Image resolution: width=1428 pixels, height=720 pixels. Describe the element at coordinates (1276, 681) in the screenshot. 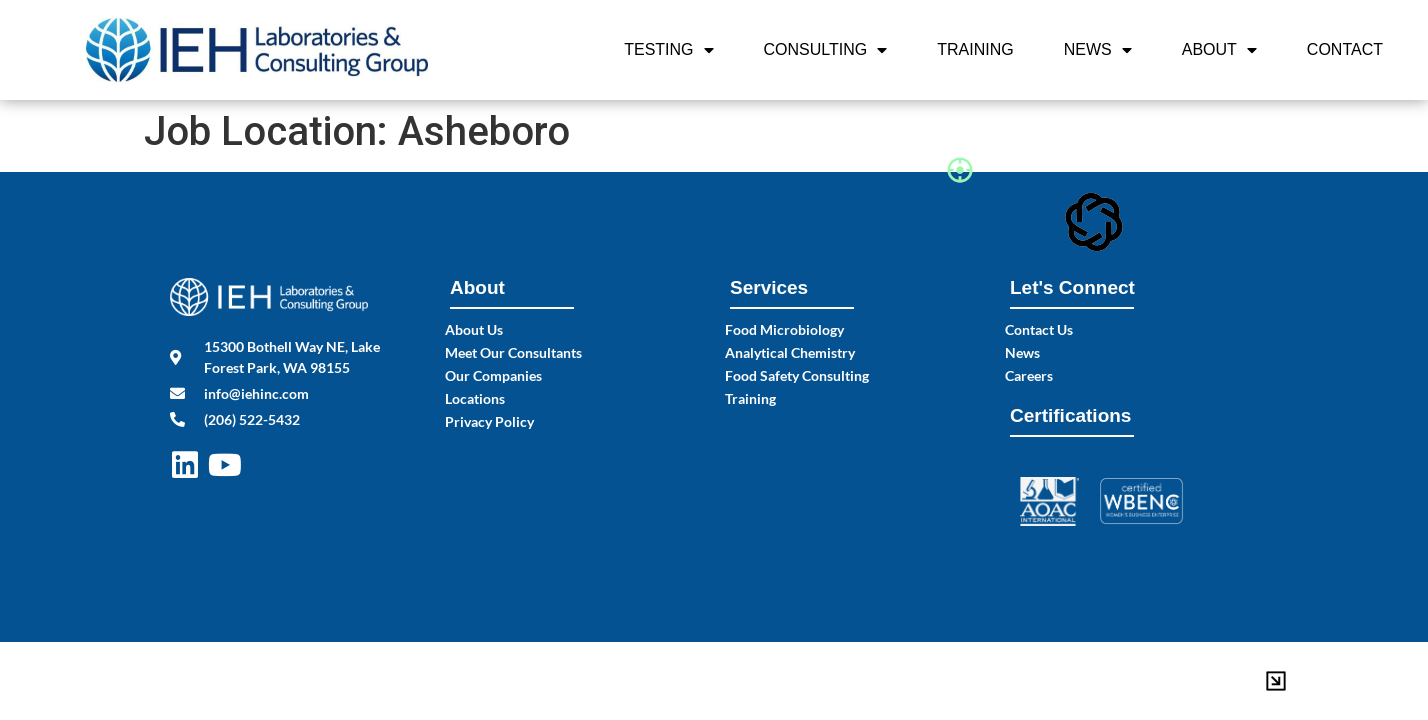

I see `navigate to the next section below` at that location.